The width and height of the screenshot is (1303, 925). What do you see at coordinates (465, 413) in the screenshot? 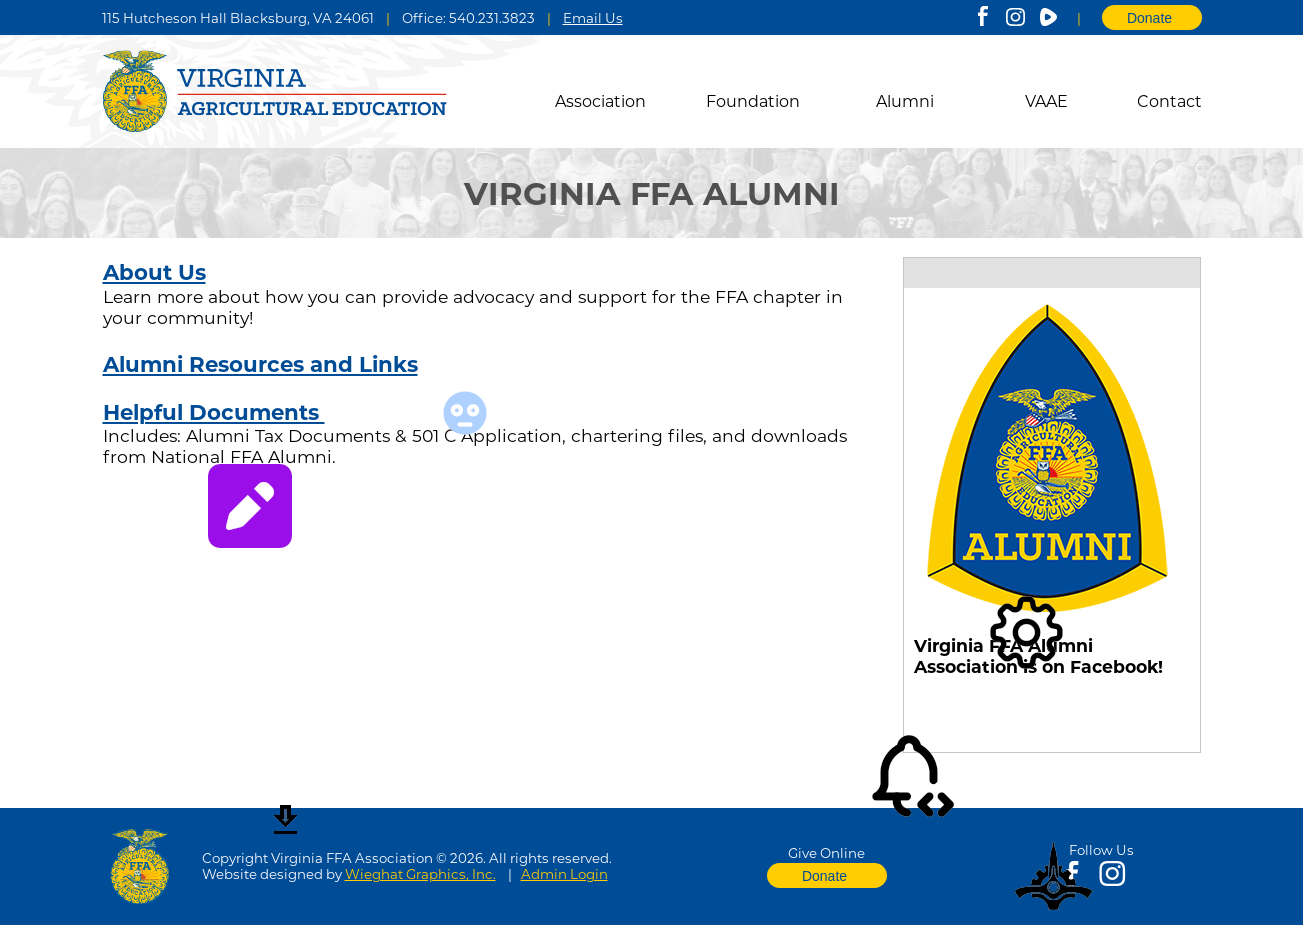
I see `flushed or surprised reaction emoji` at bounding box center [465, 413].